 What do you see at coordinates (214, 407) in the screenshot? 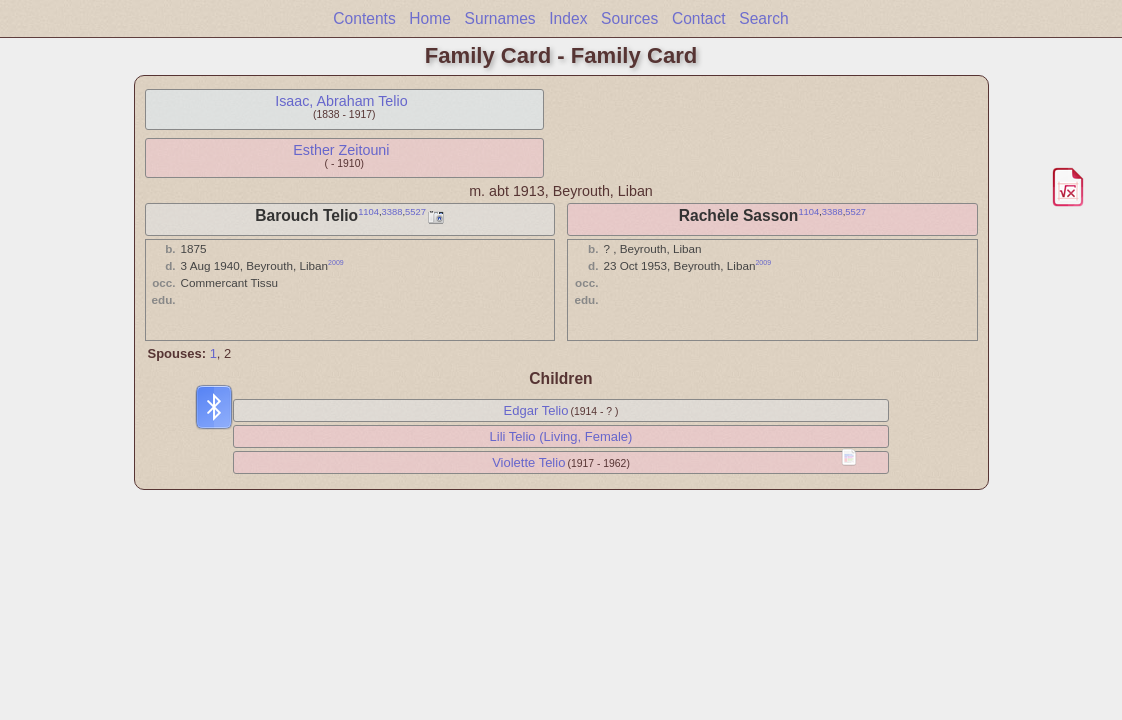
I see `access bluetooth settings` at bounding box center [214, 407].